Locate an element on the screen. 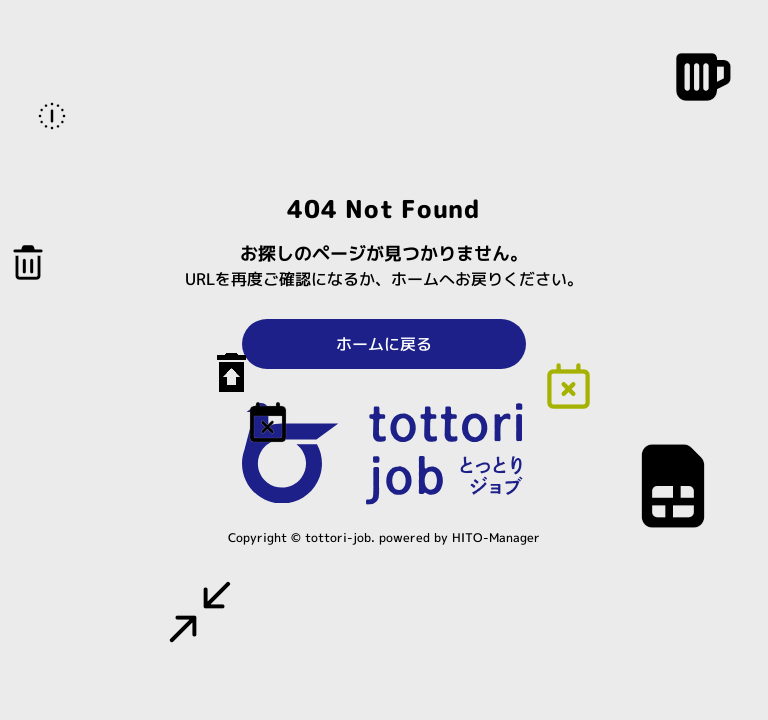 This screenshot has width=768, height=720. restore a deleted item from trash is located at coordinates (231, 372).